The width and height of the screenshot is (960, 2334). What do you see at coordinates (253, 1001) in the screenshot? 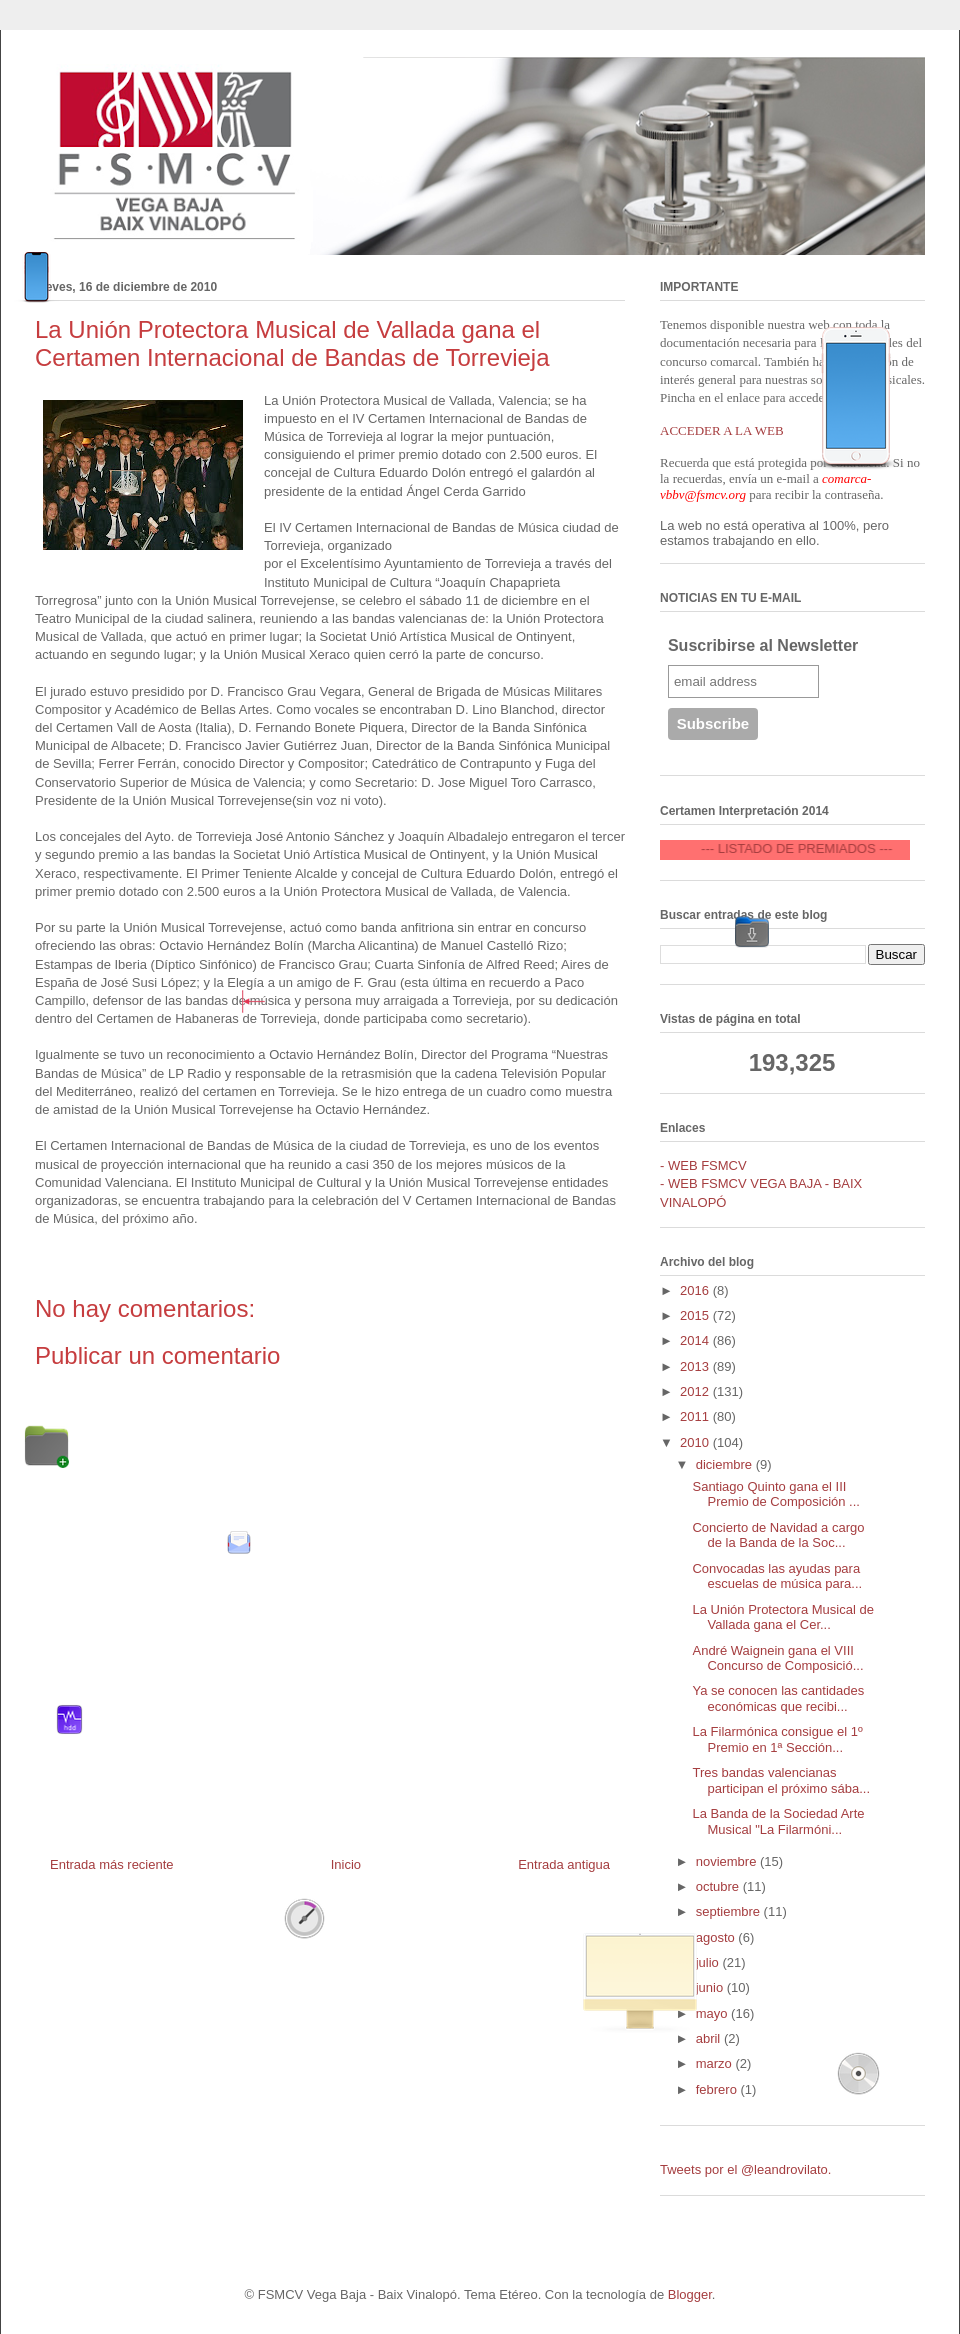
I see `go to the first item in a list or sequence` at bounding box center [253, 1001].